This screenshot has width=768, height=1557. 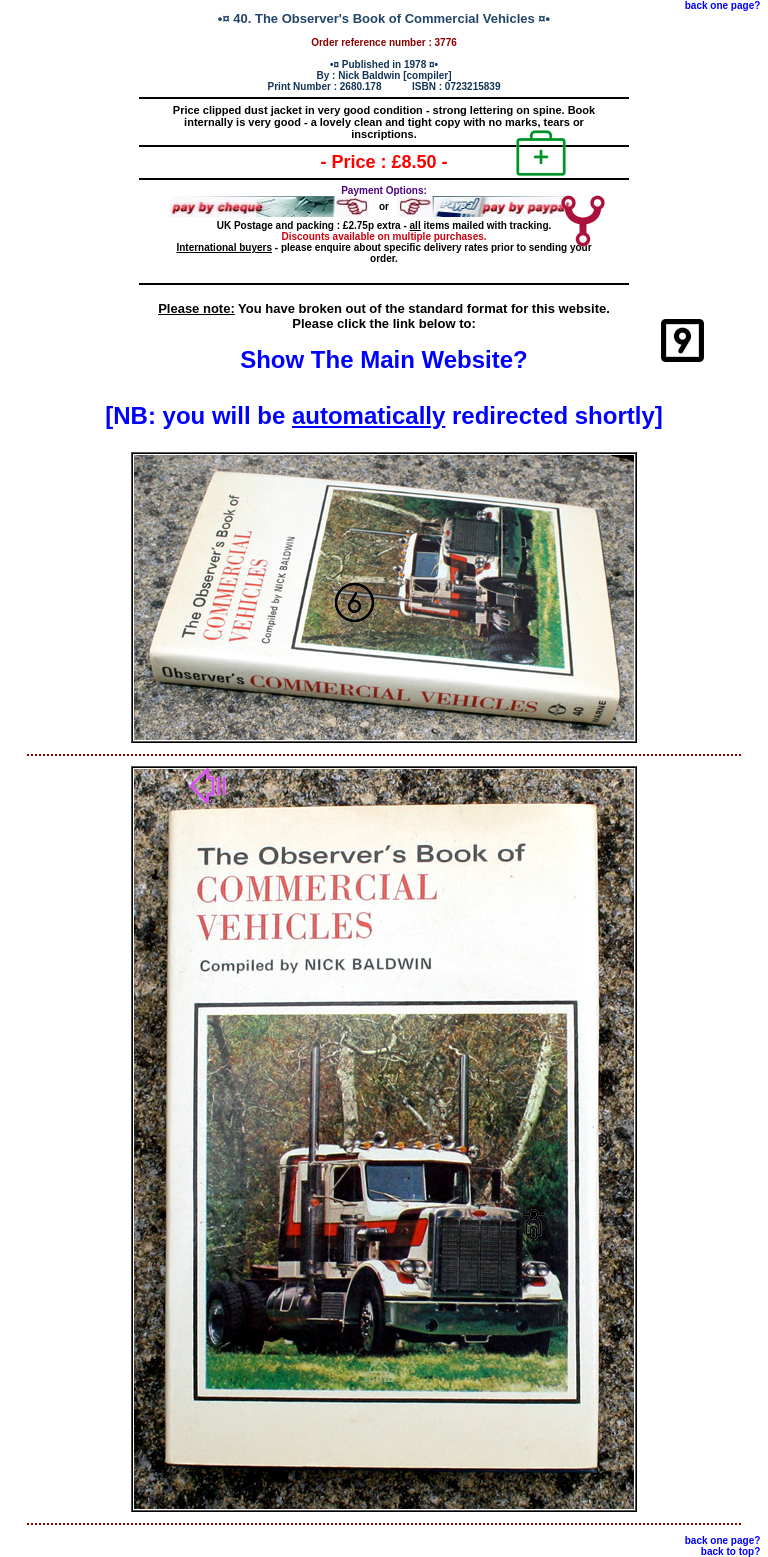 I want to click on go back to the beginning, so click(x=209, y=786).